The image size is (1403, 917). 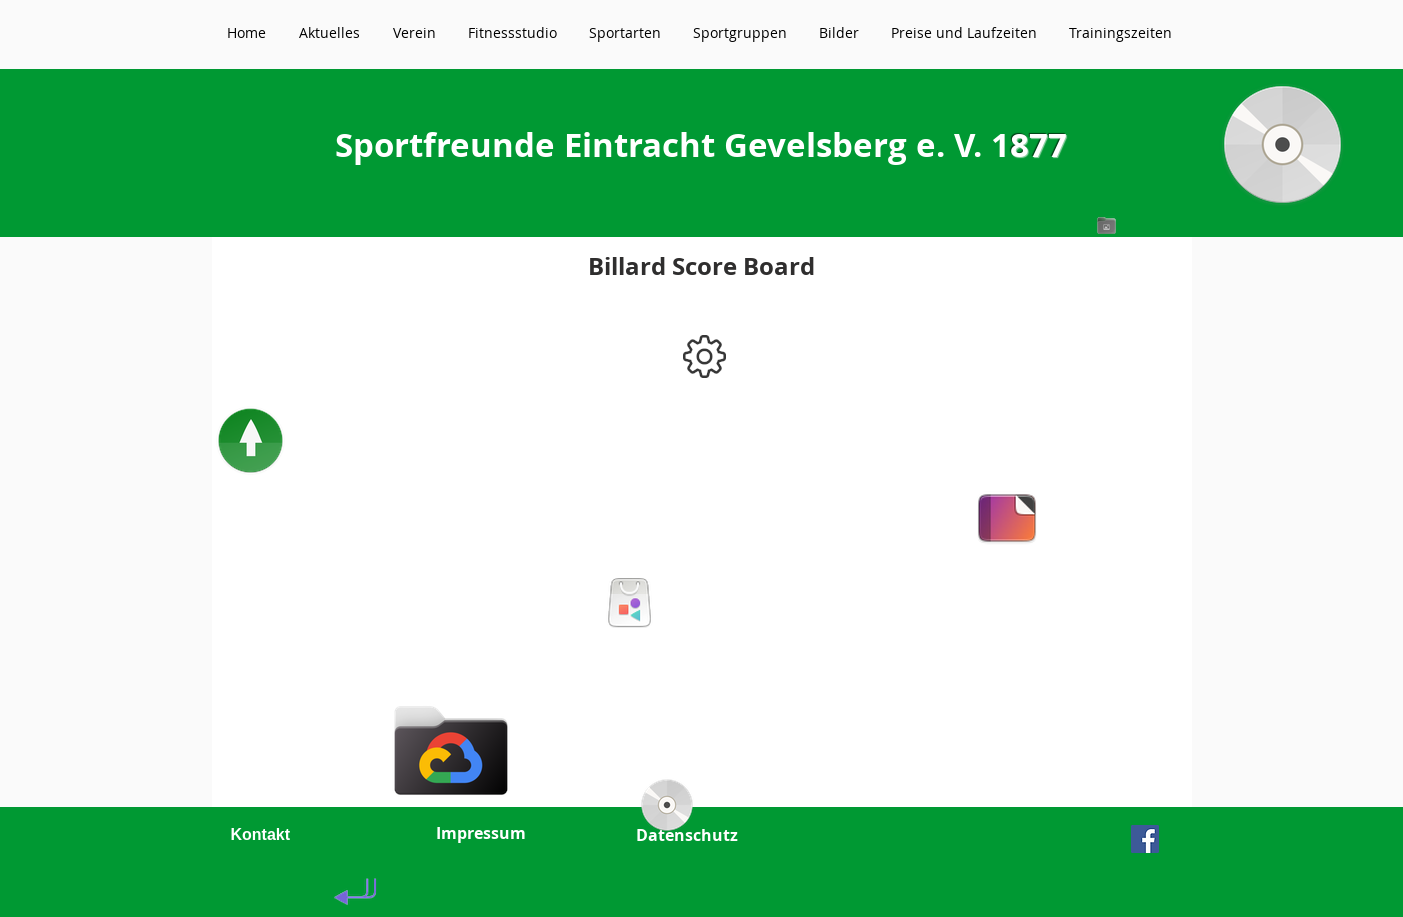 What do you see at coordinates (629, 602) in the screenshot?
I see `open the software center to browse and install apps` at bounding box center [629, 602].